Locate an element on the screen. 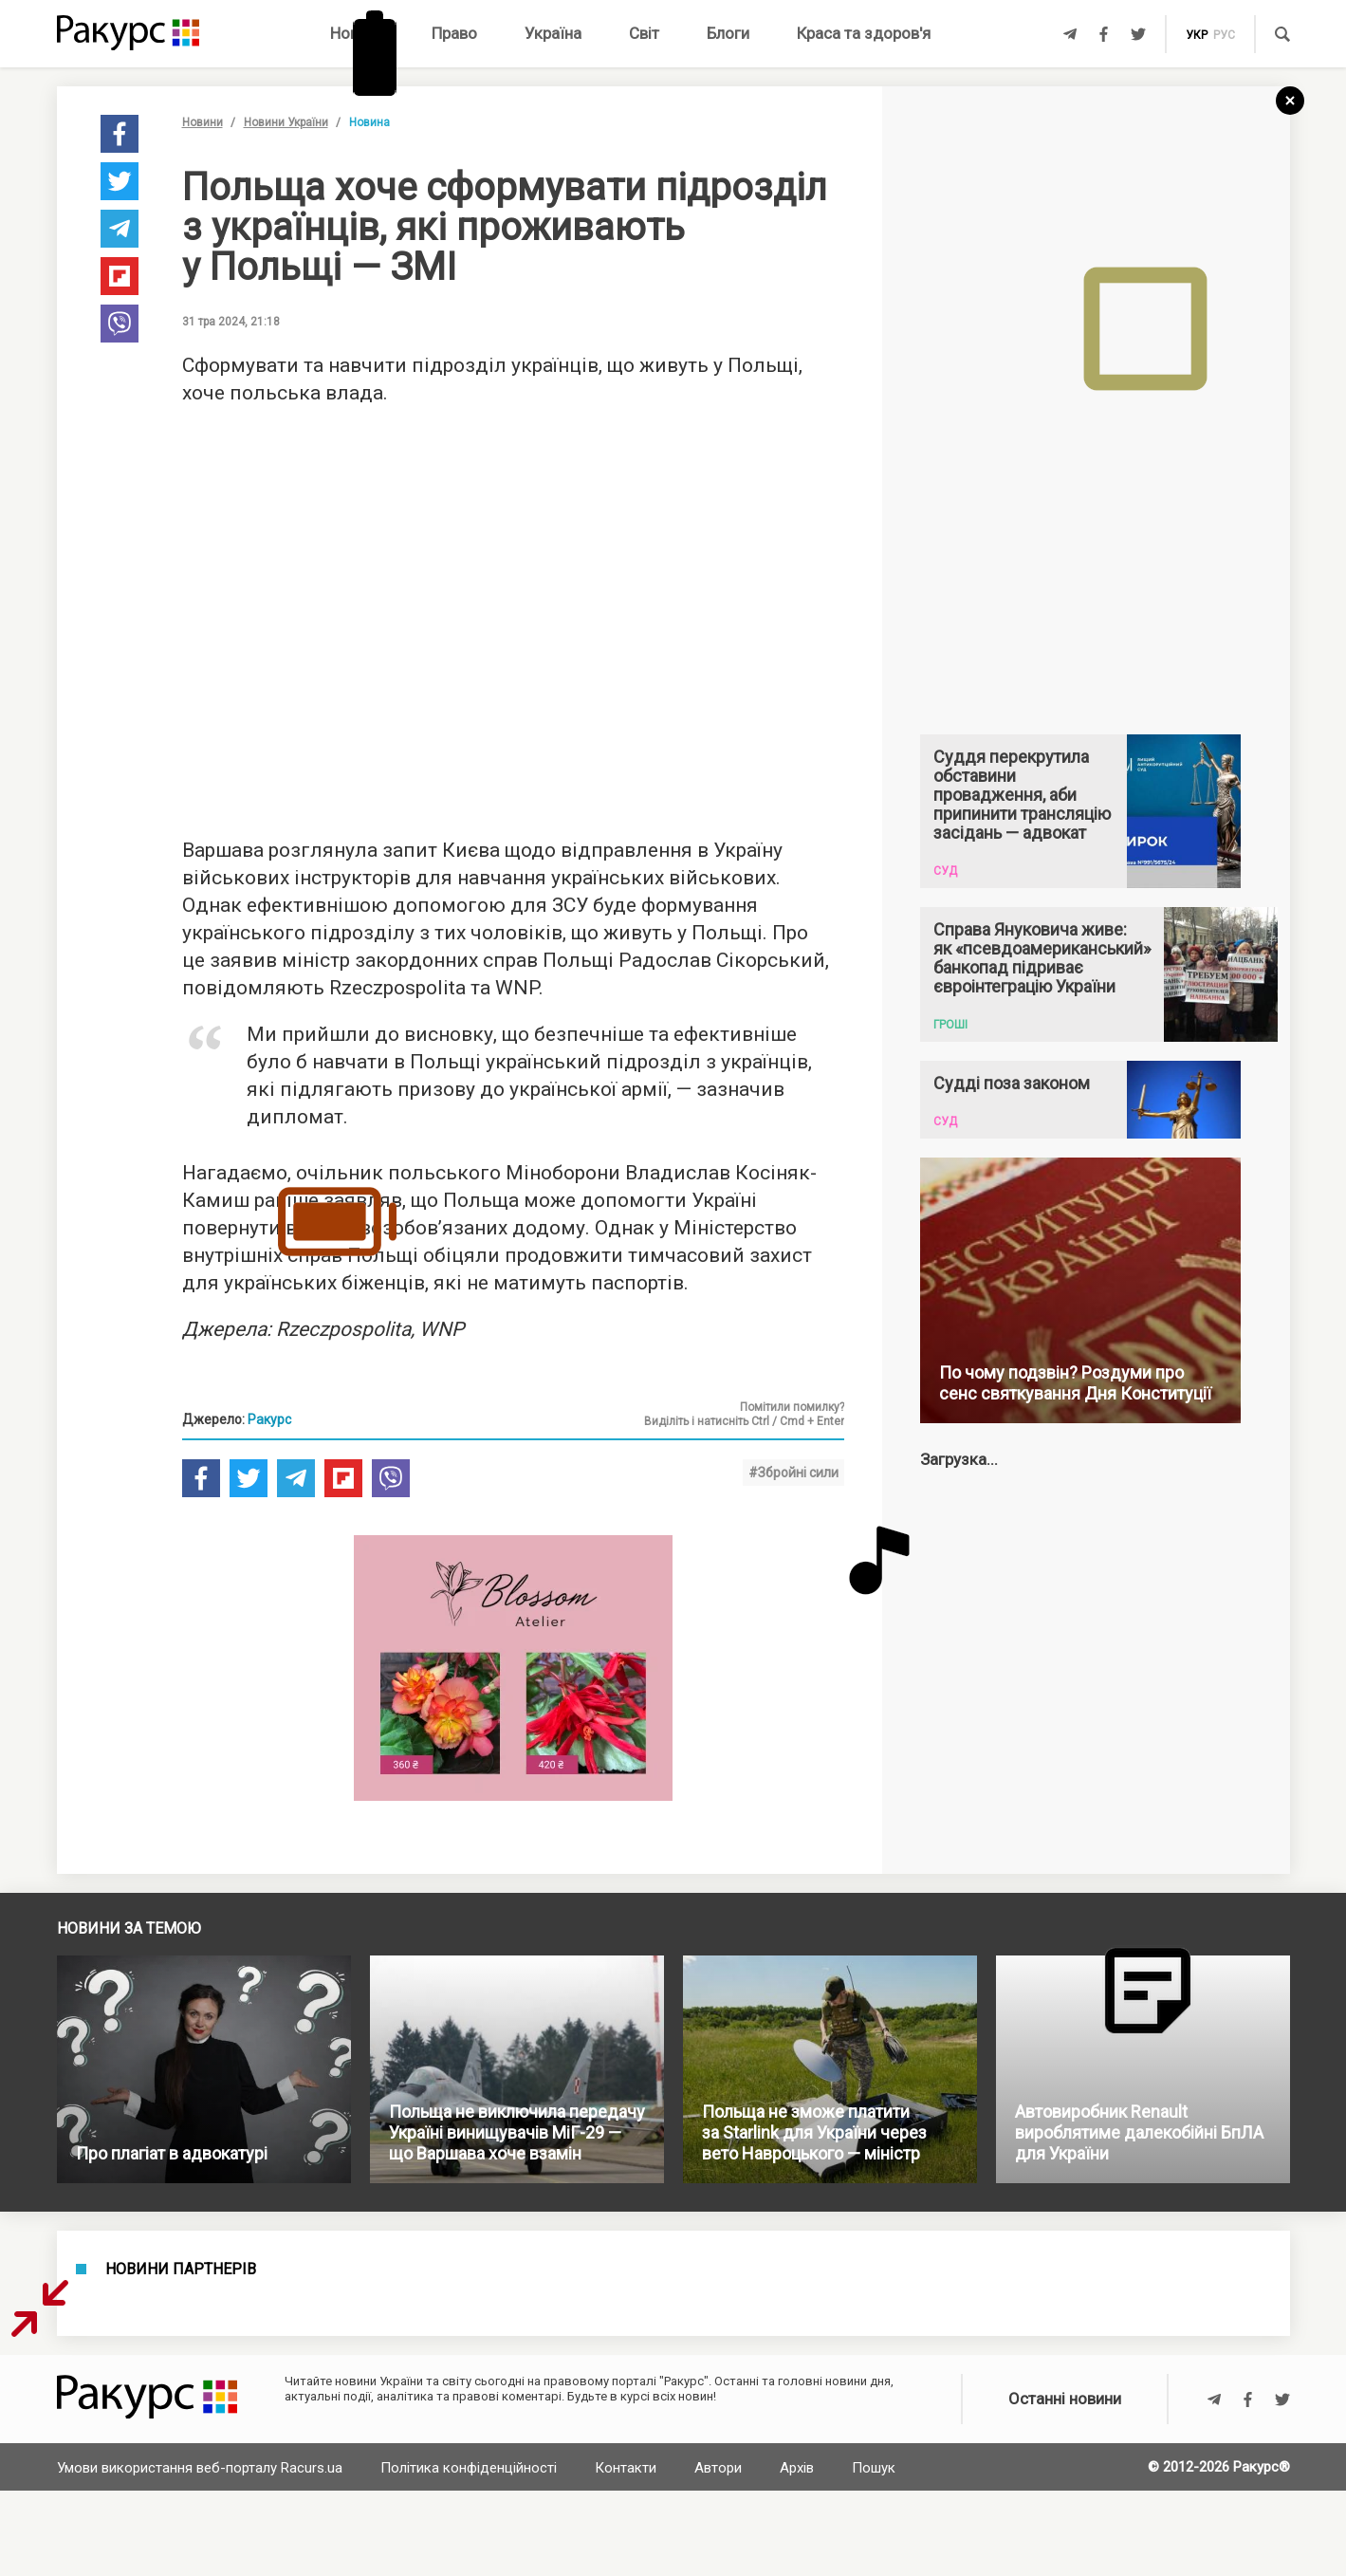 This screenshot has width=1346, height=2576. stop media playback is located at coordinates (1145, 328).